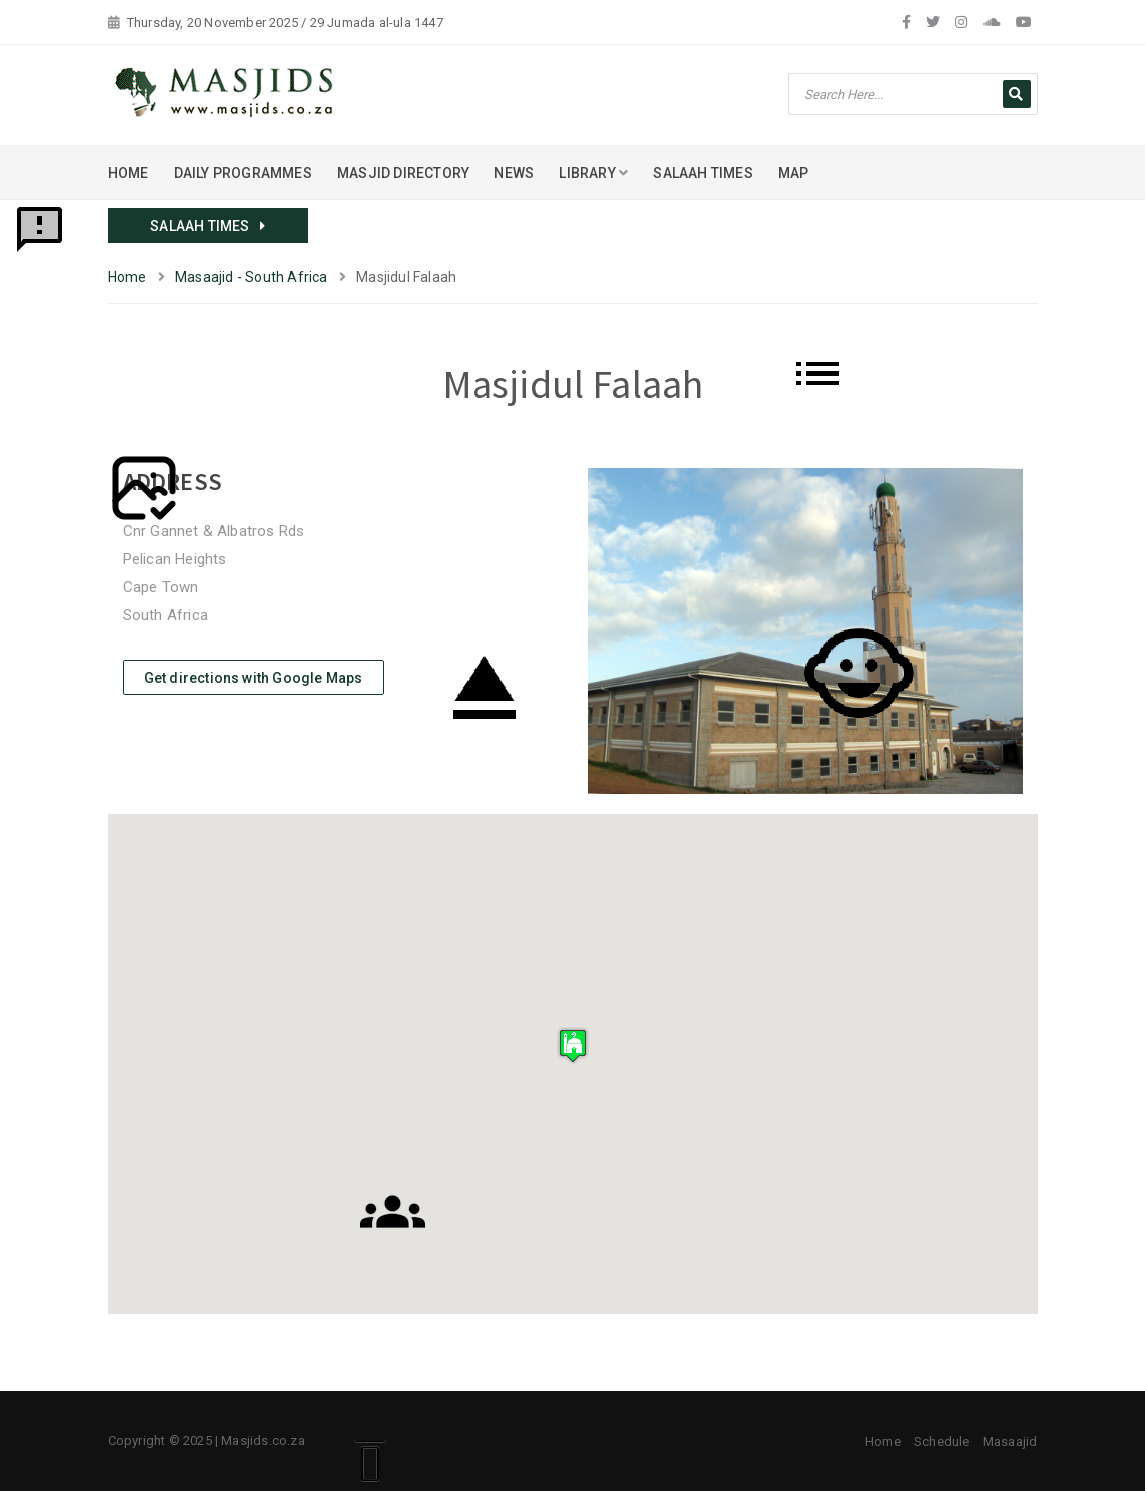 This screenshot has width=1145, height=1491. Describe the element at coordinates (859, 673) in the screenshot. I see `access child-friendly or parental control settings` at that location.